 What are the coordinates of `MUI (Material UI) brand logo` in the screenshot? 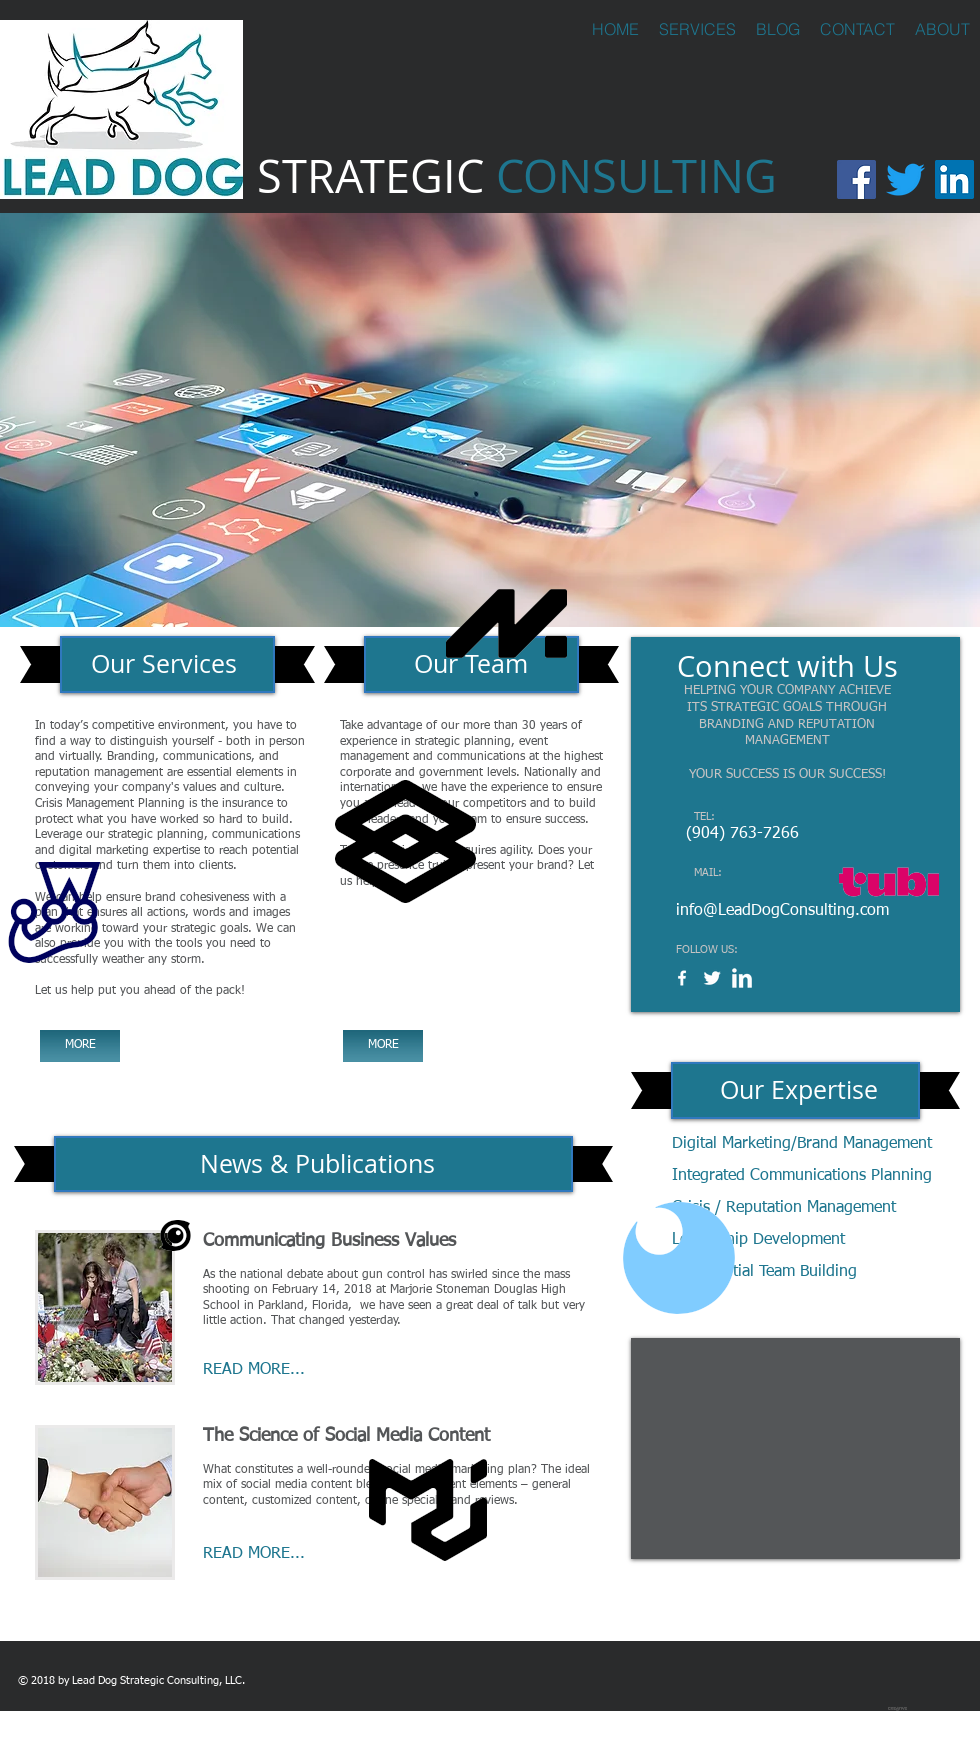 It's located at (428, 1510).